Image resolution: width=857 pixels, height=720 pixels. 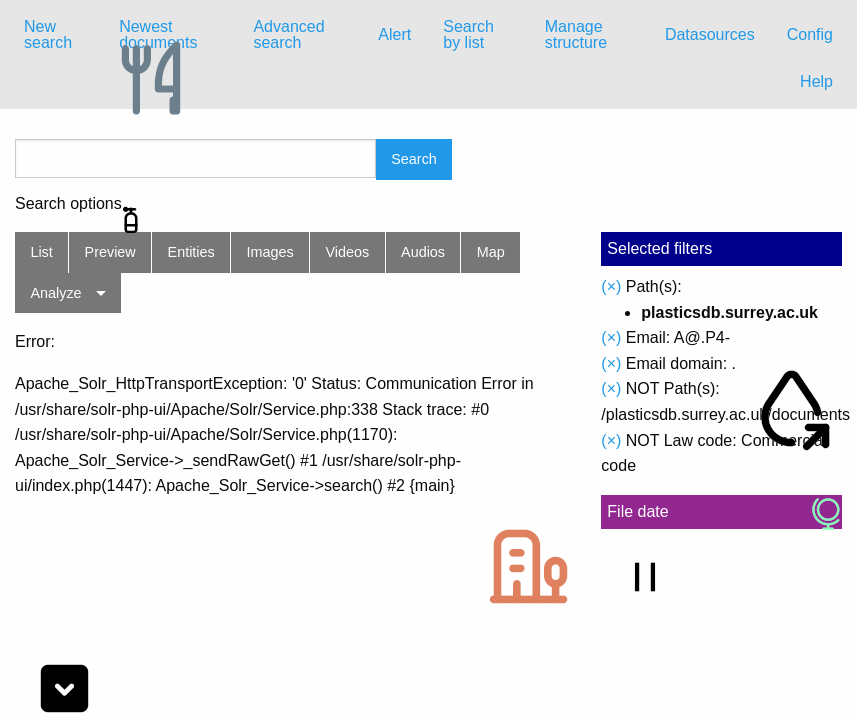 What do you see at coordinates (131, 220) in the screenshot?
I see `access scuba diving equipment or gear` at bounding box center [131, 220].